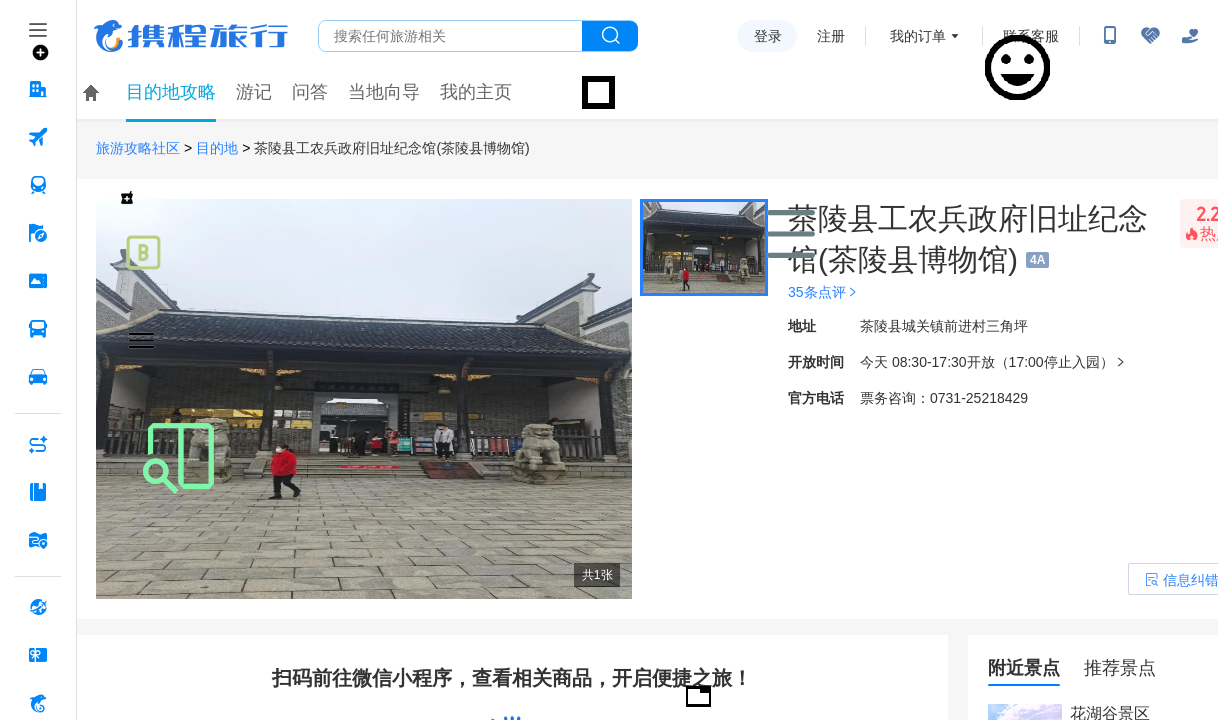 This screenshot has height=720, width=1218. I want to click on open file preview pane, so click(178, 453).